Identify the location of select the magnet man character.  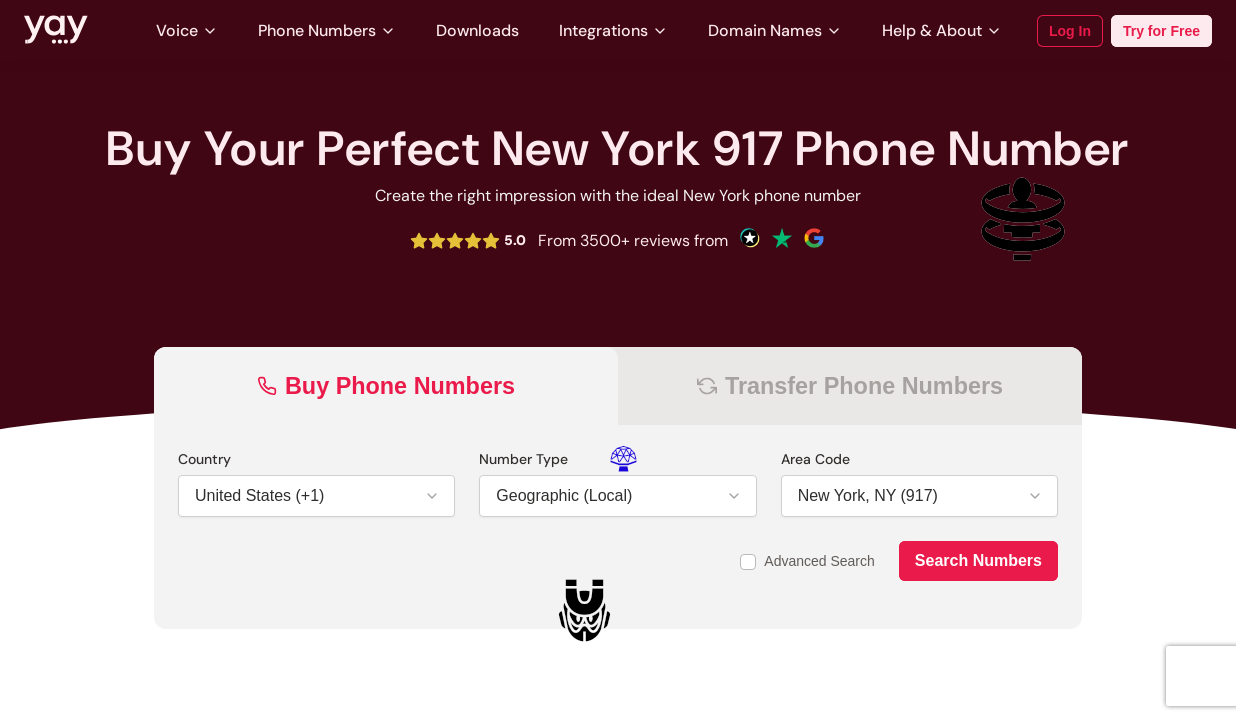
(584, 610).